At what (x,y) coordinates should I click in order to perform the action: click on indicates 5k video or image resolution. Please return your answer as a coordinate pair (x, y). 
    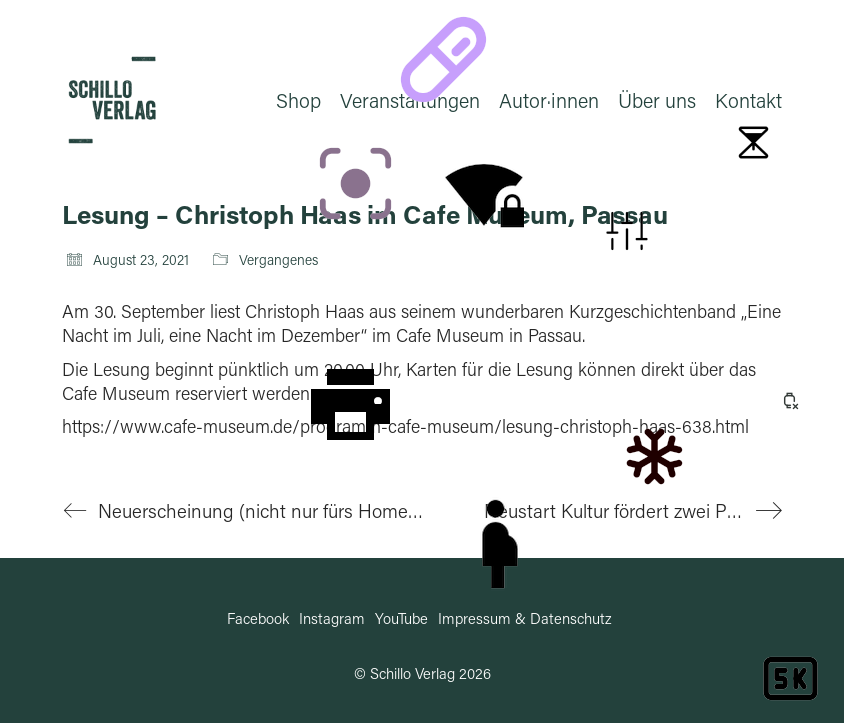
    Looking at the image, I should click on (790, 678).